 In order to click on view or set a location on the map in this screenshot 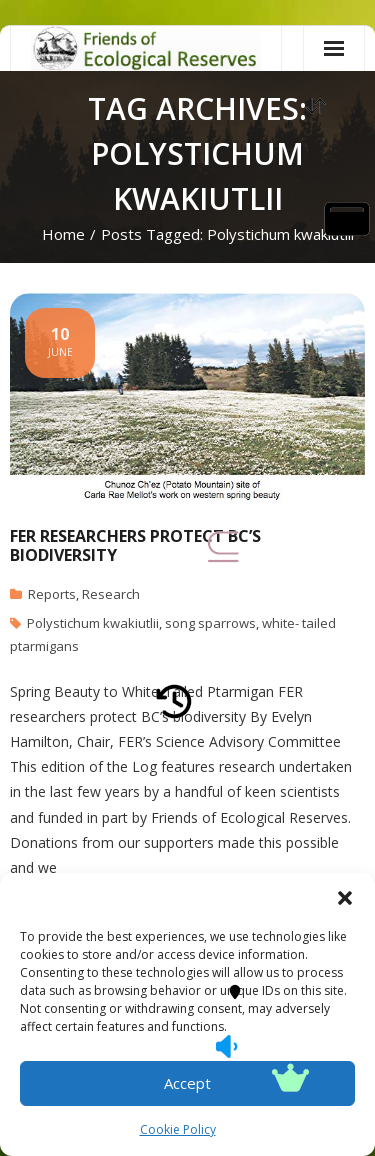, I will do `click(235, 992)`.